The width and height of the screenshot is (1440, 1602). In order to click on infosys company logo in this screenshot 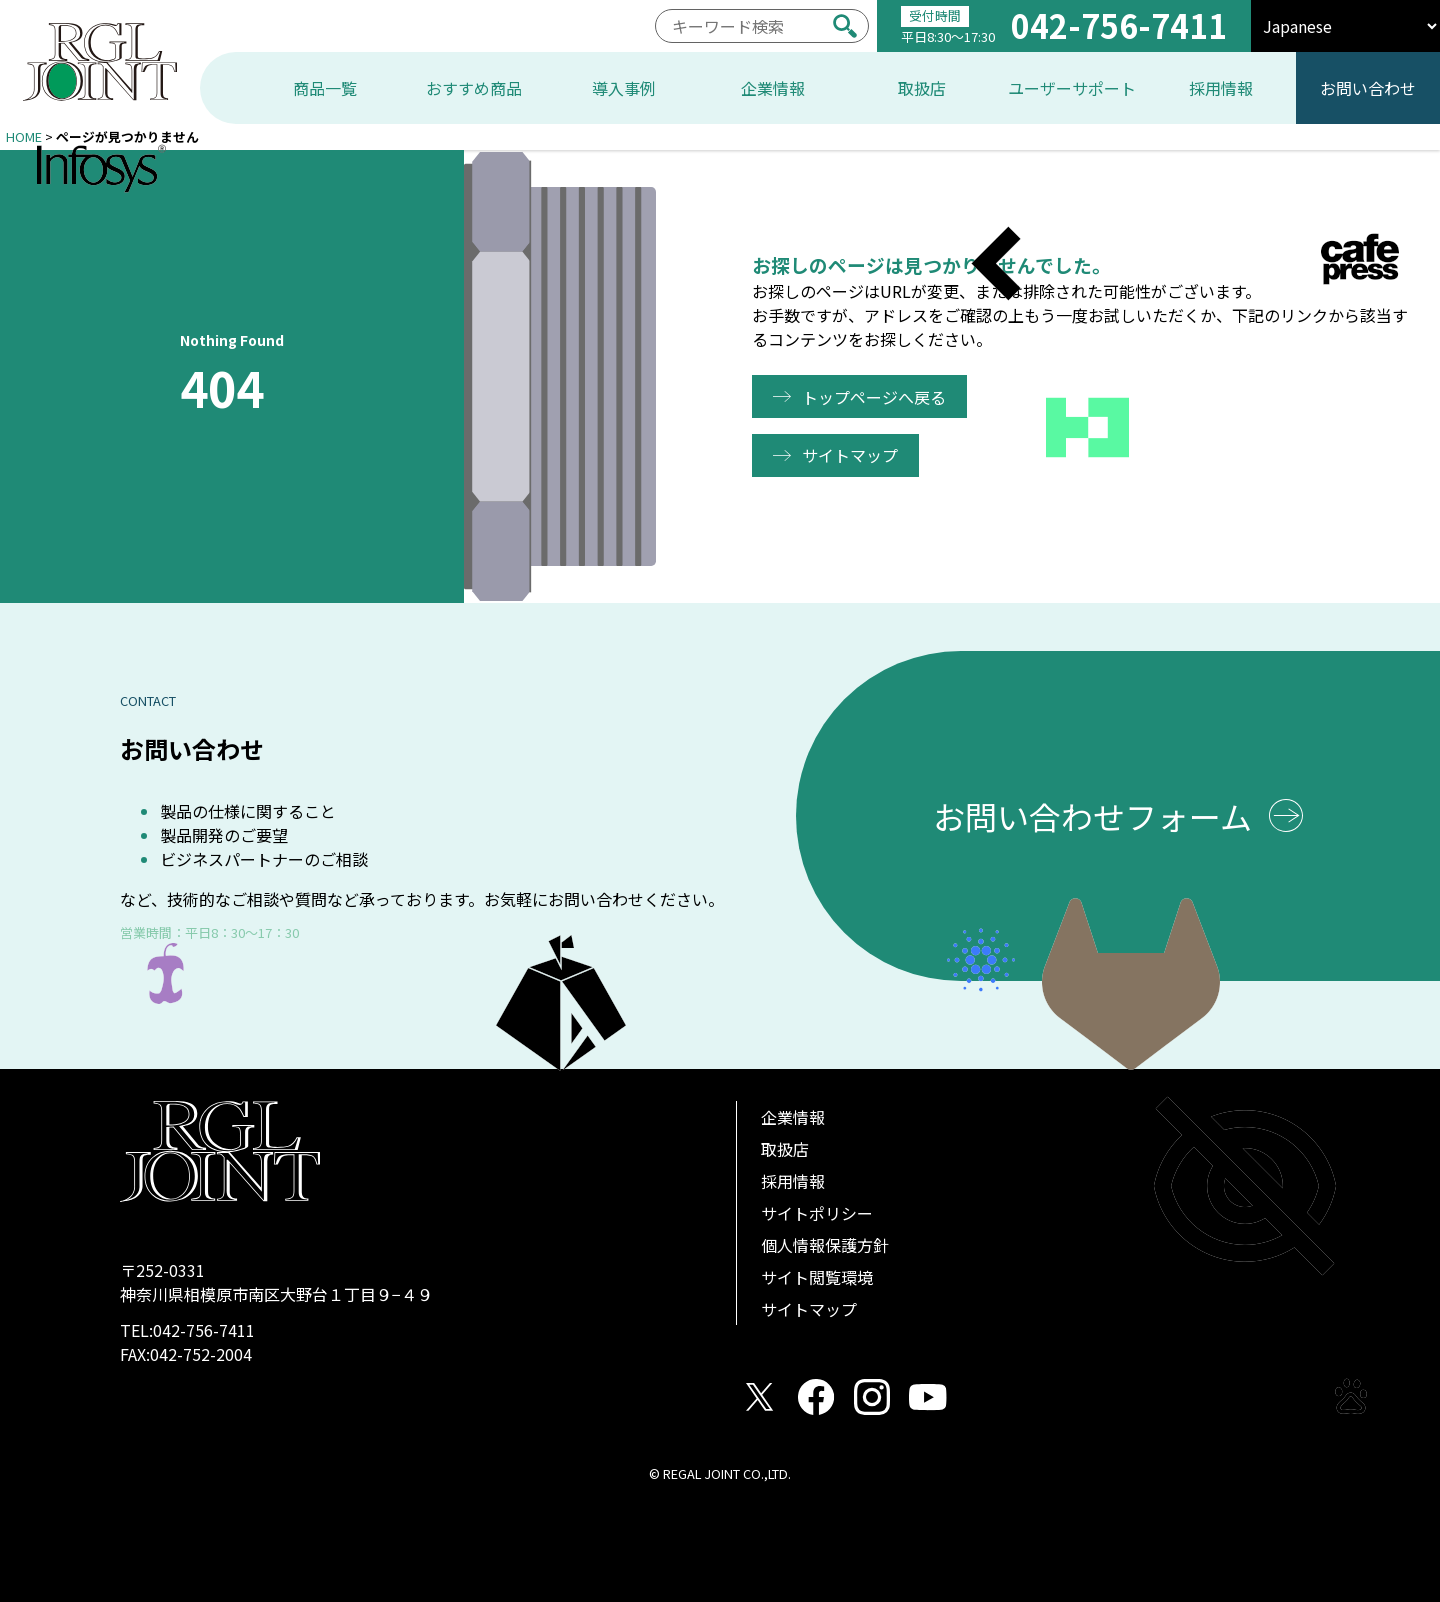, I will do `click(101, 168)`.